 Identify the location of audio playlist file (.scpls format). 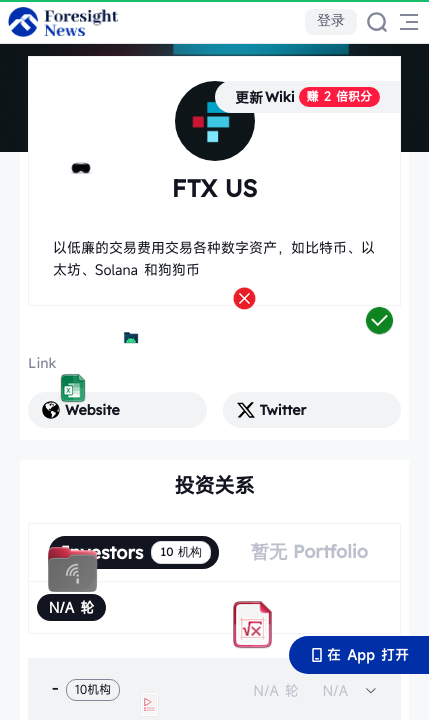
(149, 704).